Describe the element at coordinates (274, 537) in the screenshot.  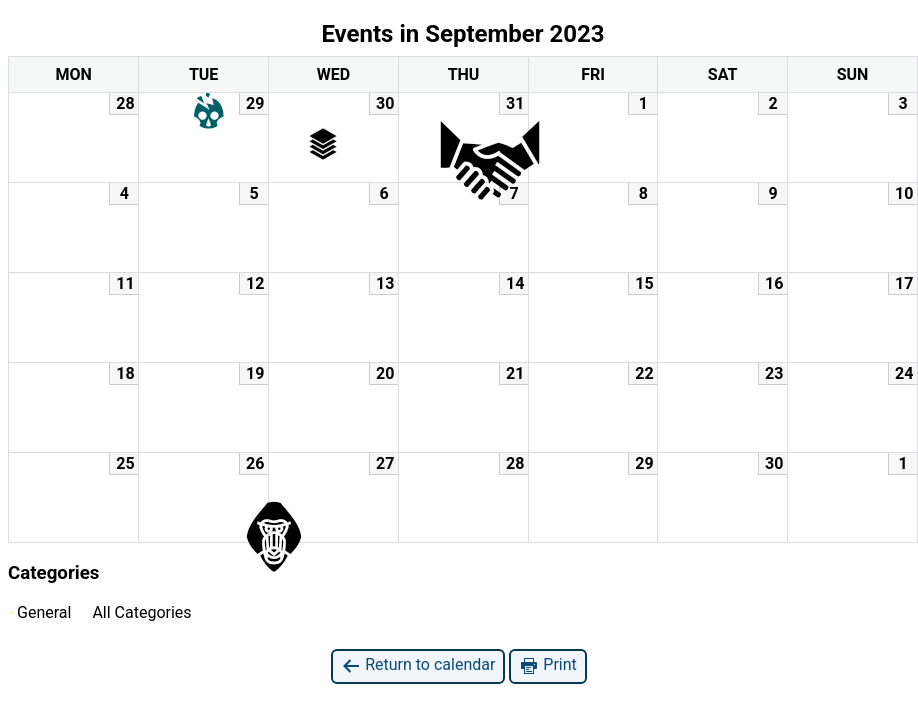
I see `select mandrill character or avatar` at that location.